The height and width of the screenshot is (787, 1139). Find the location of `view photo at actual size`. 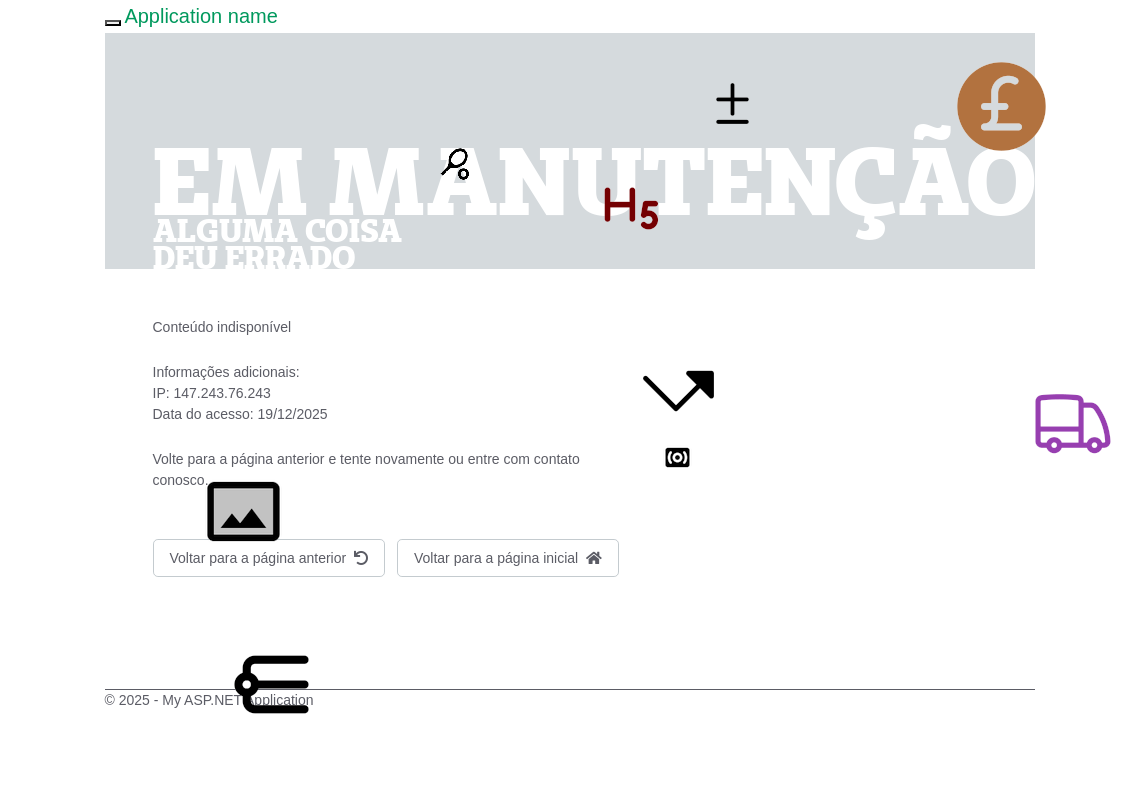

view photo at actual size is located at coordinates (243, 511).